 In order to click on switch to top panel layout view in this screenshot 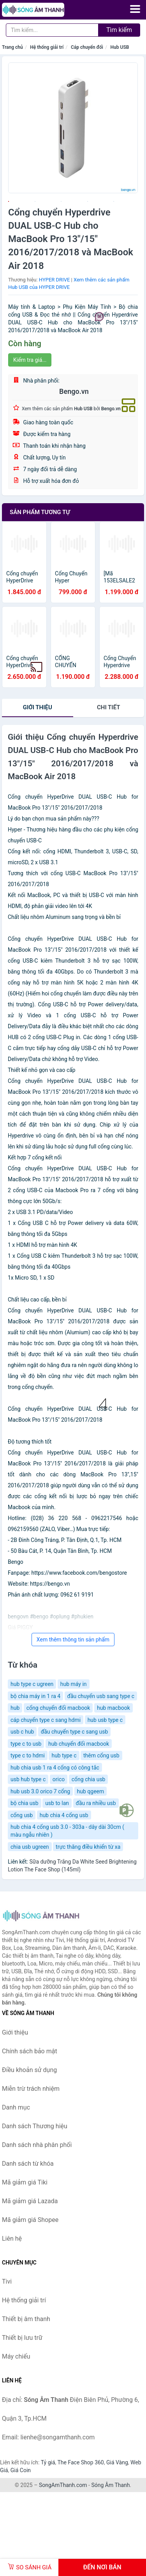, I will do `click(128, 405)`.